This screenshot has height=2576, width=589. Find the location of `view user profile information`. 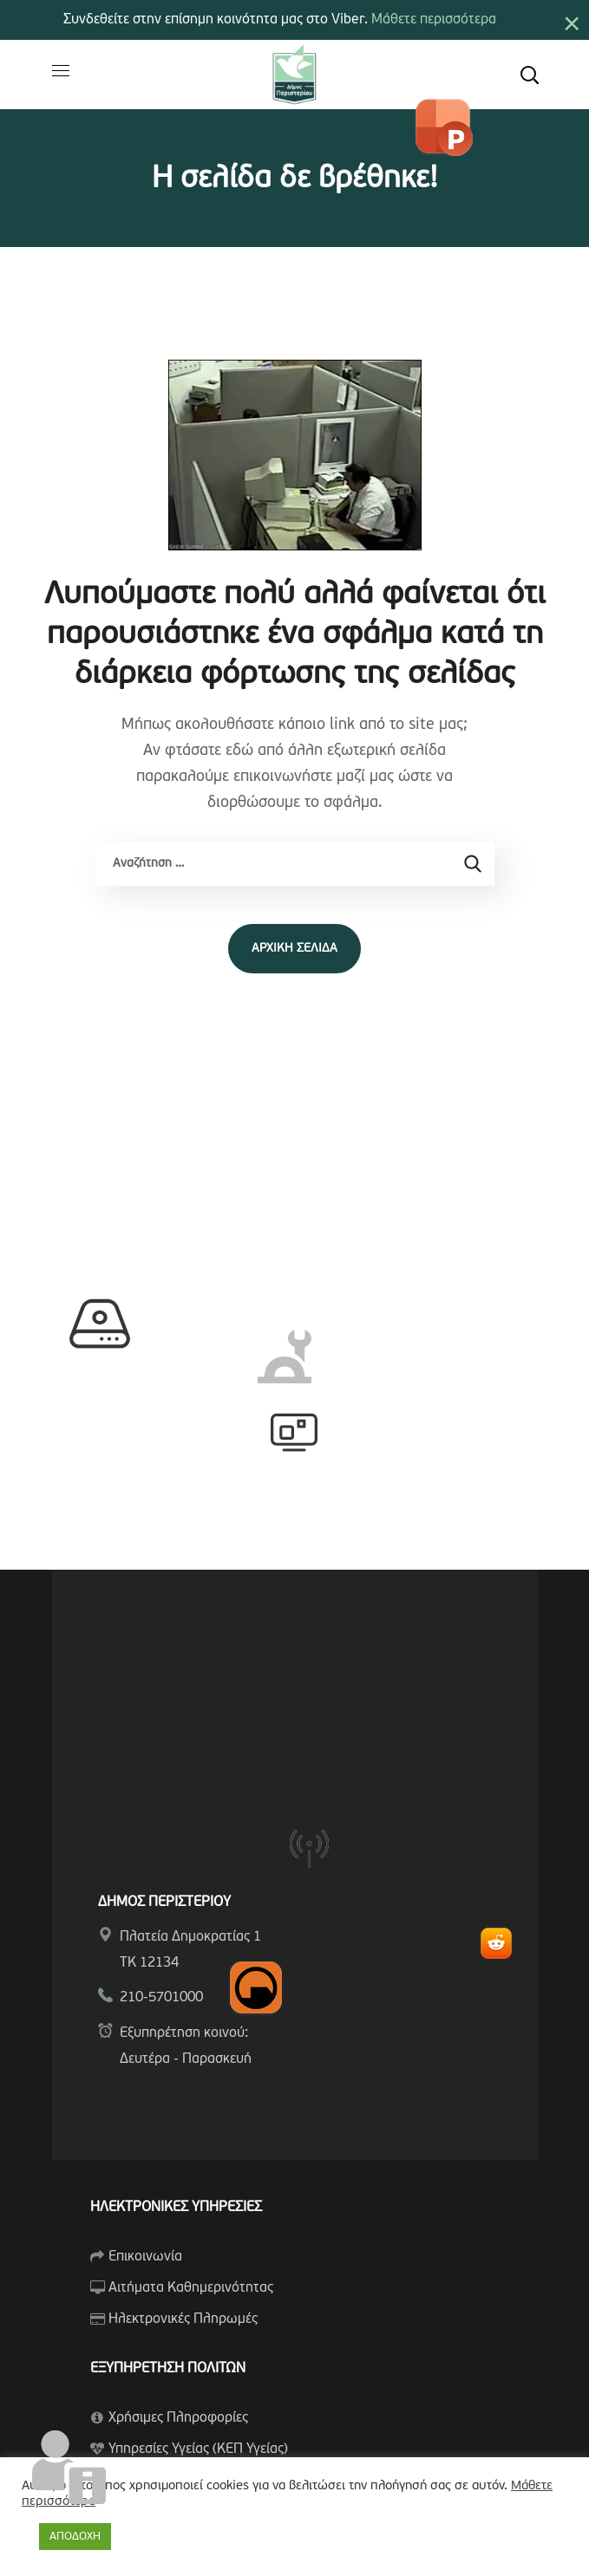

view user profile information is located at coordinates (69, 2467).